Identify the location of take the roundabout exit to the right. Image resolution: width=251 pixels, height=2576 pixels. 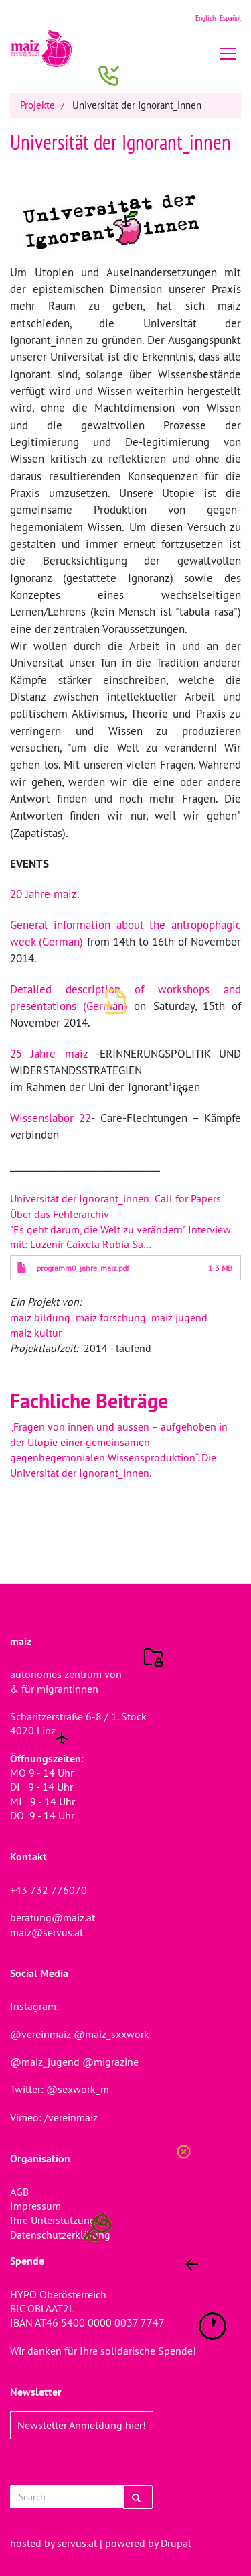
(183, 1091).